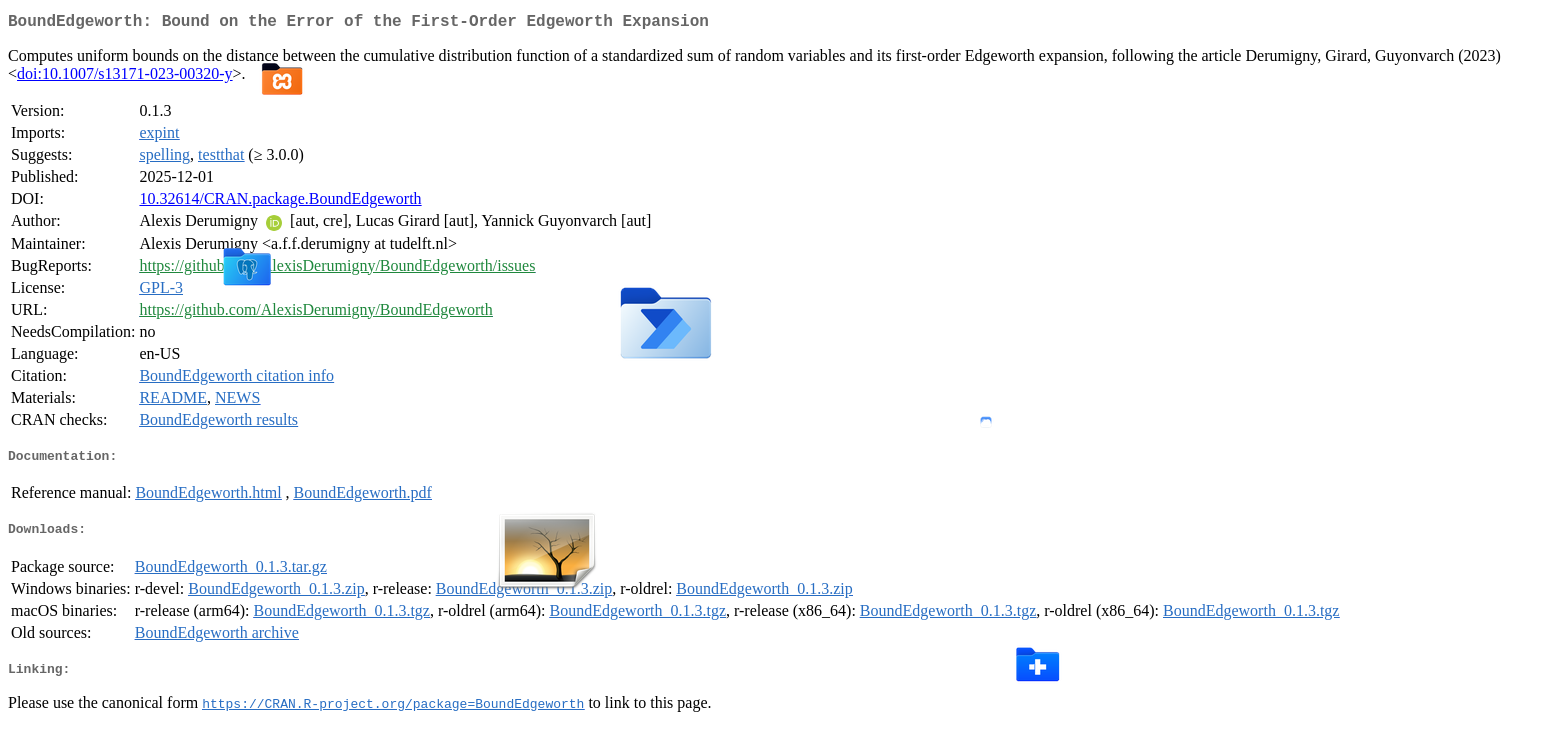 This screenshot has width=1568, height=741. What do you see at coordinates (247, 268) in the screenshot?
I see `open folder containing postgresql database files` at bounding box center [247, 268].